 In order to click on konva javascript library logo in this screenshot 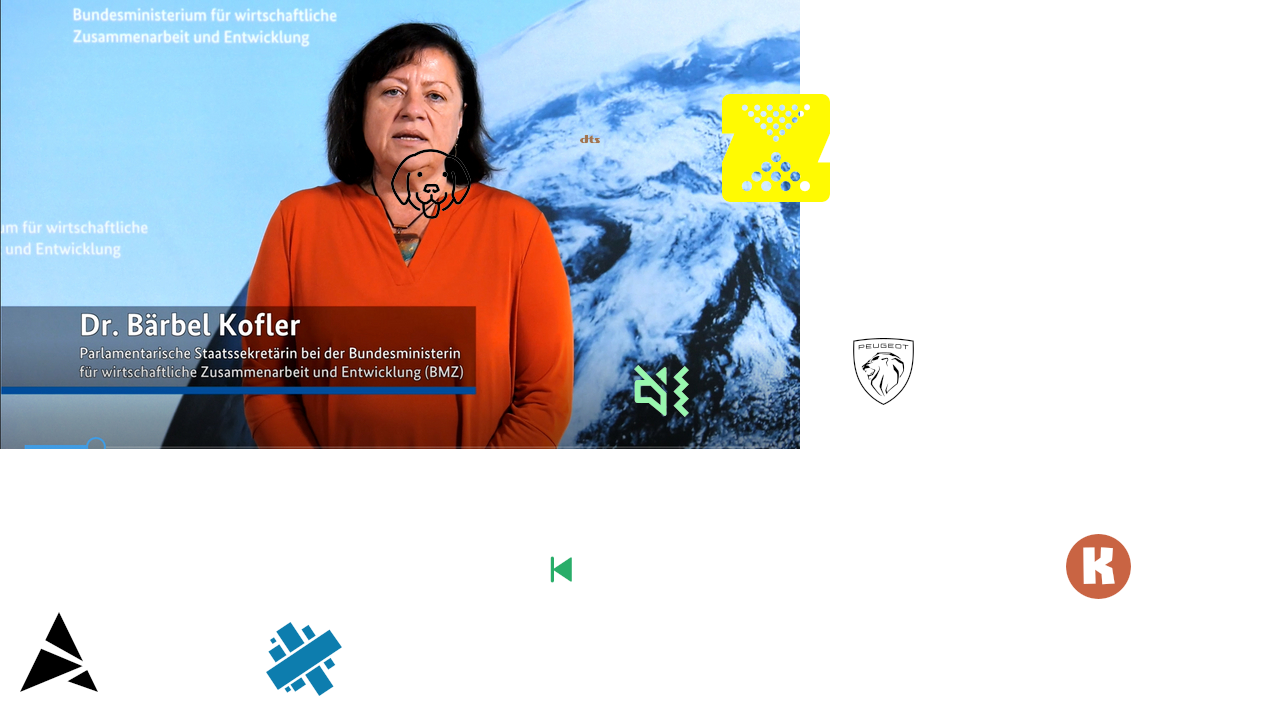, I will do `click(1098, 566)`.